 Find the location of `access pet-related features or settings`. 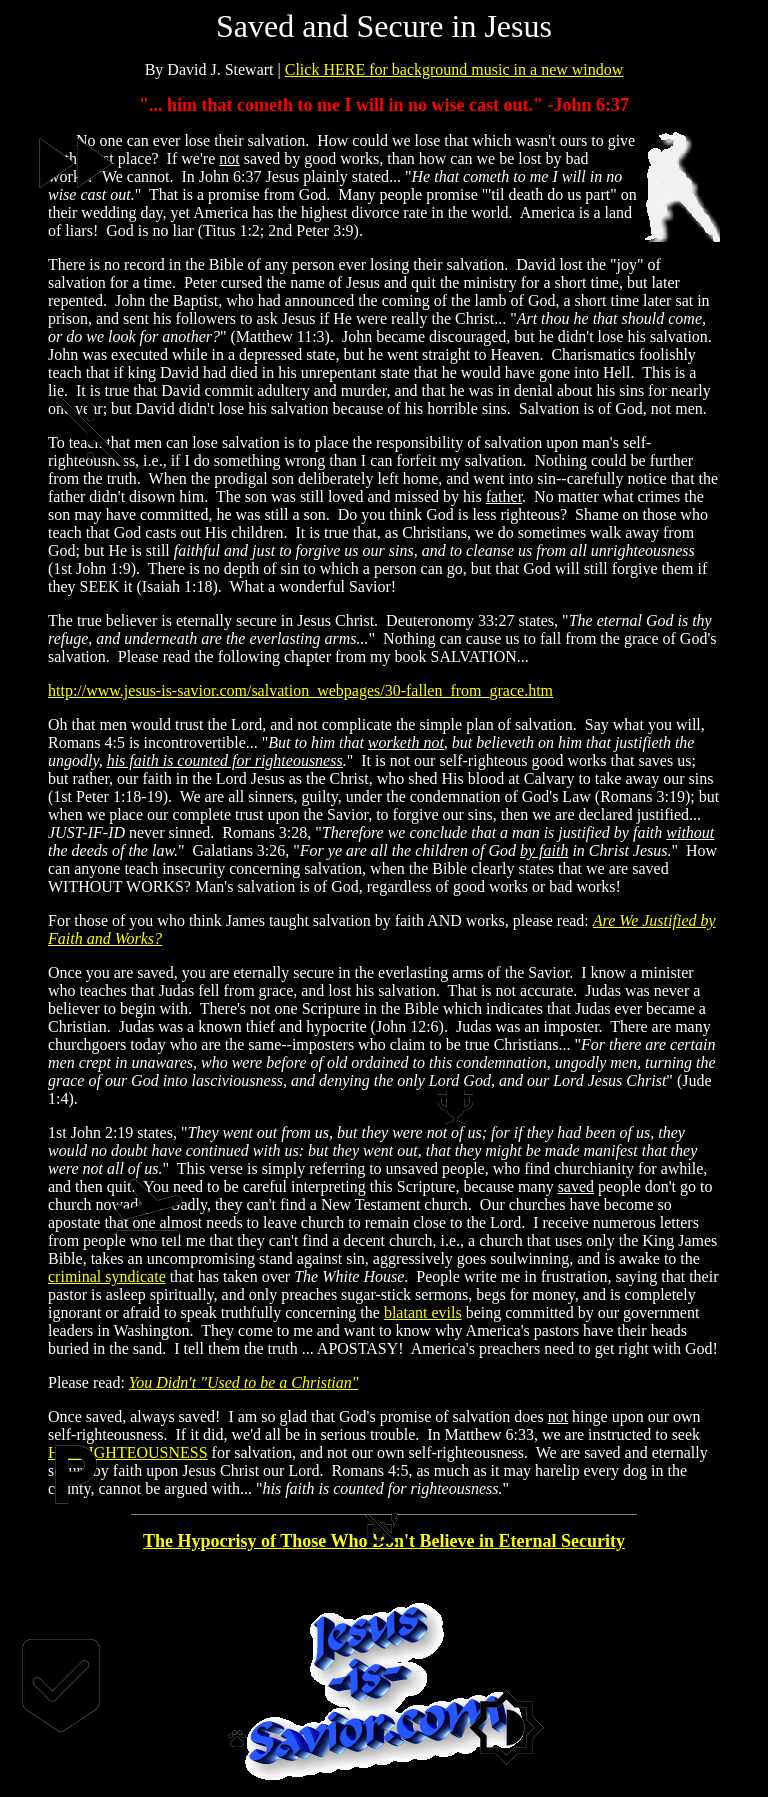

access pet-related features or settings is located at coordinates (237, 1738).